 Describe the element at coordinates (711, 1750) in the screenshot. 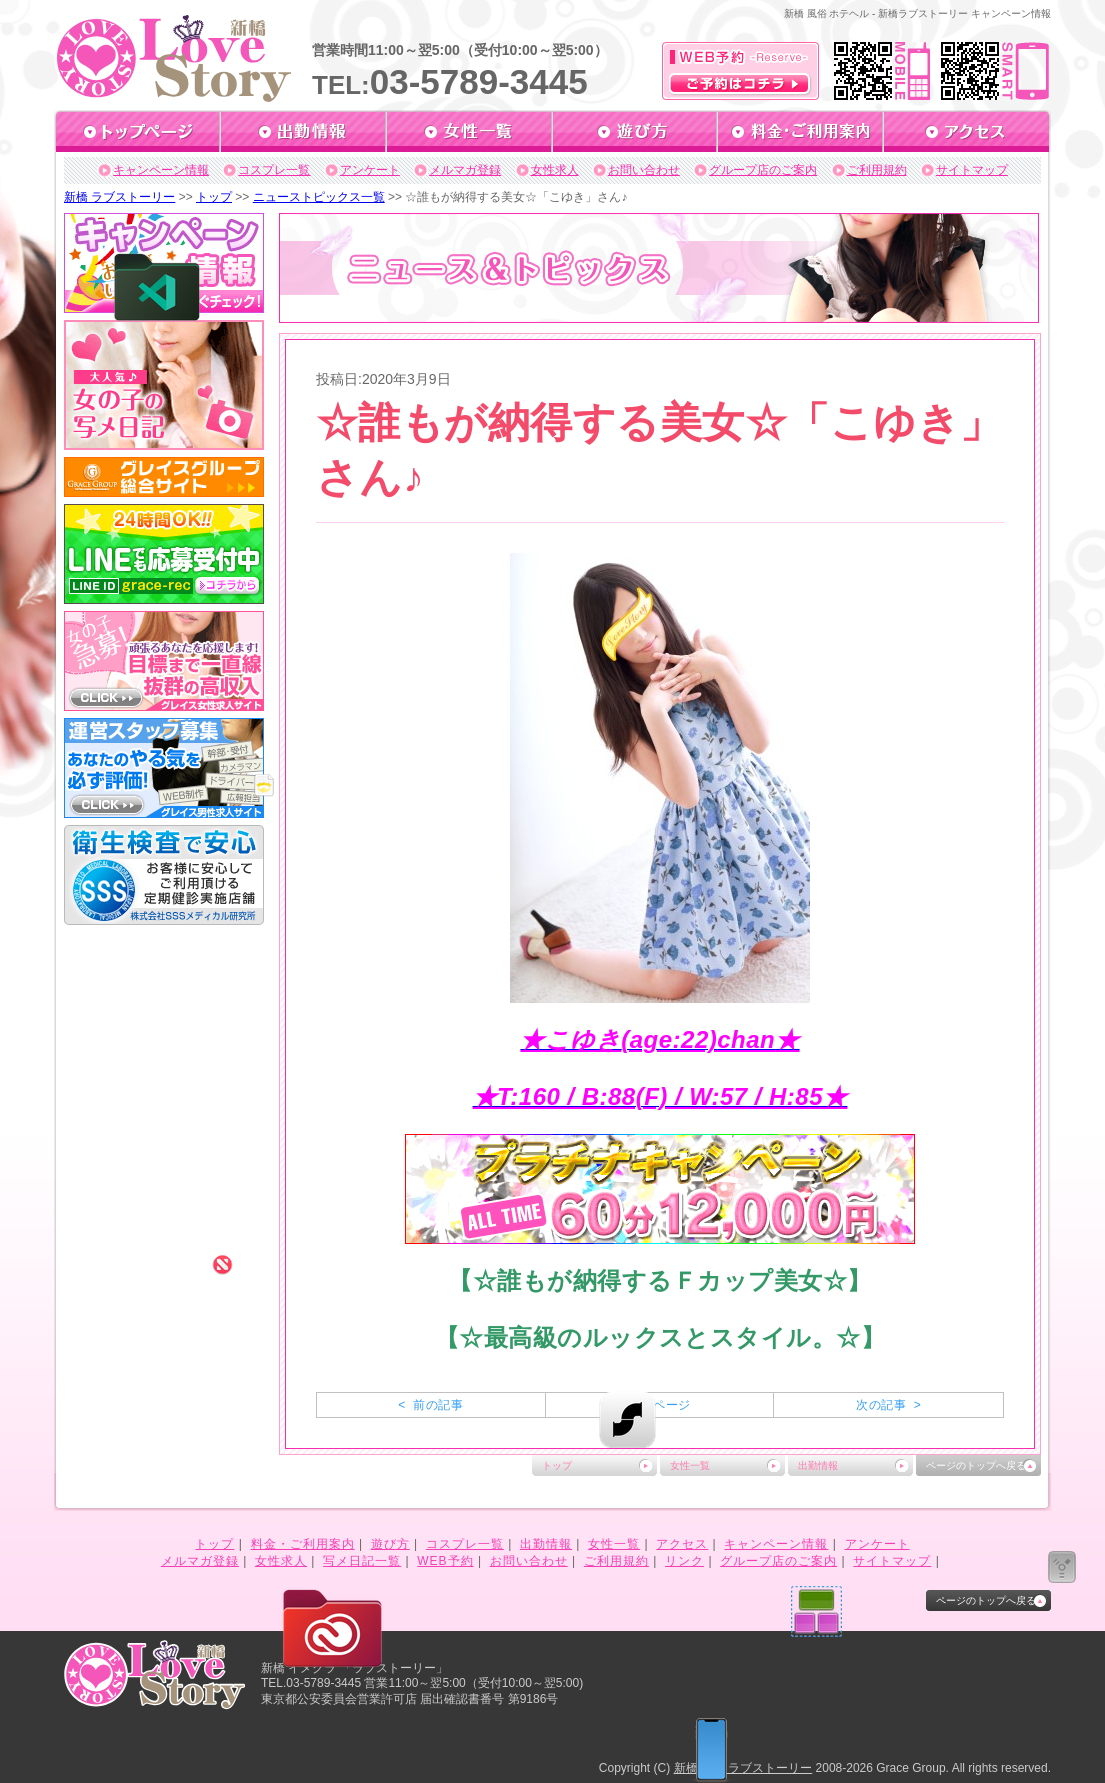

I see `iPhone XS Max device icon` at that location.